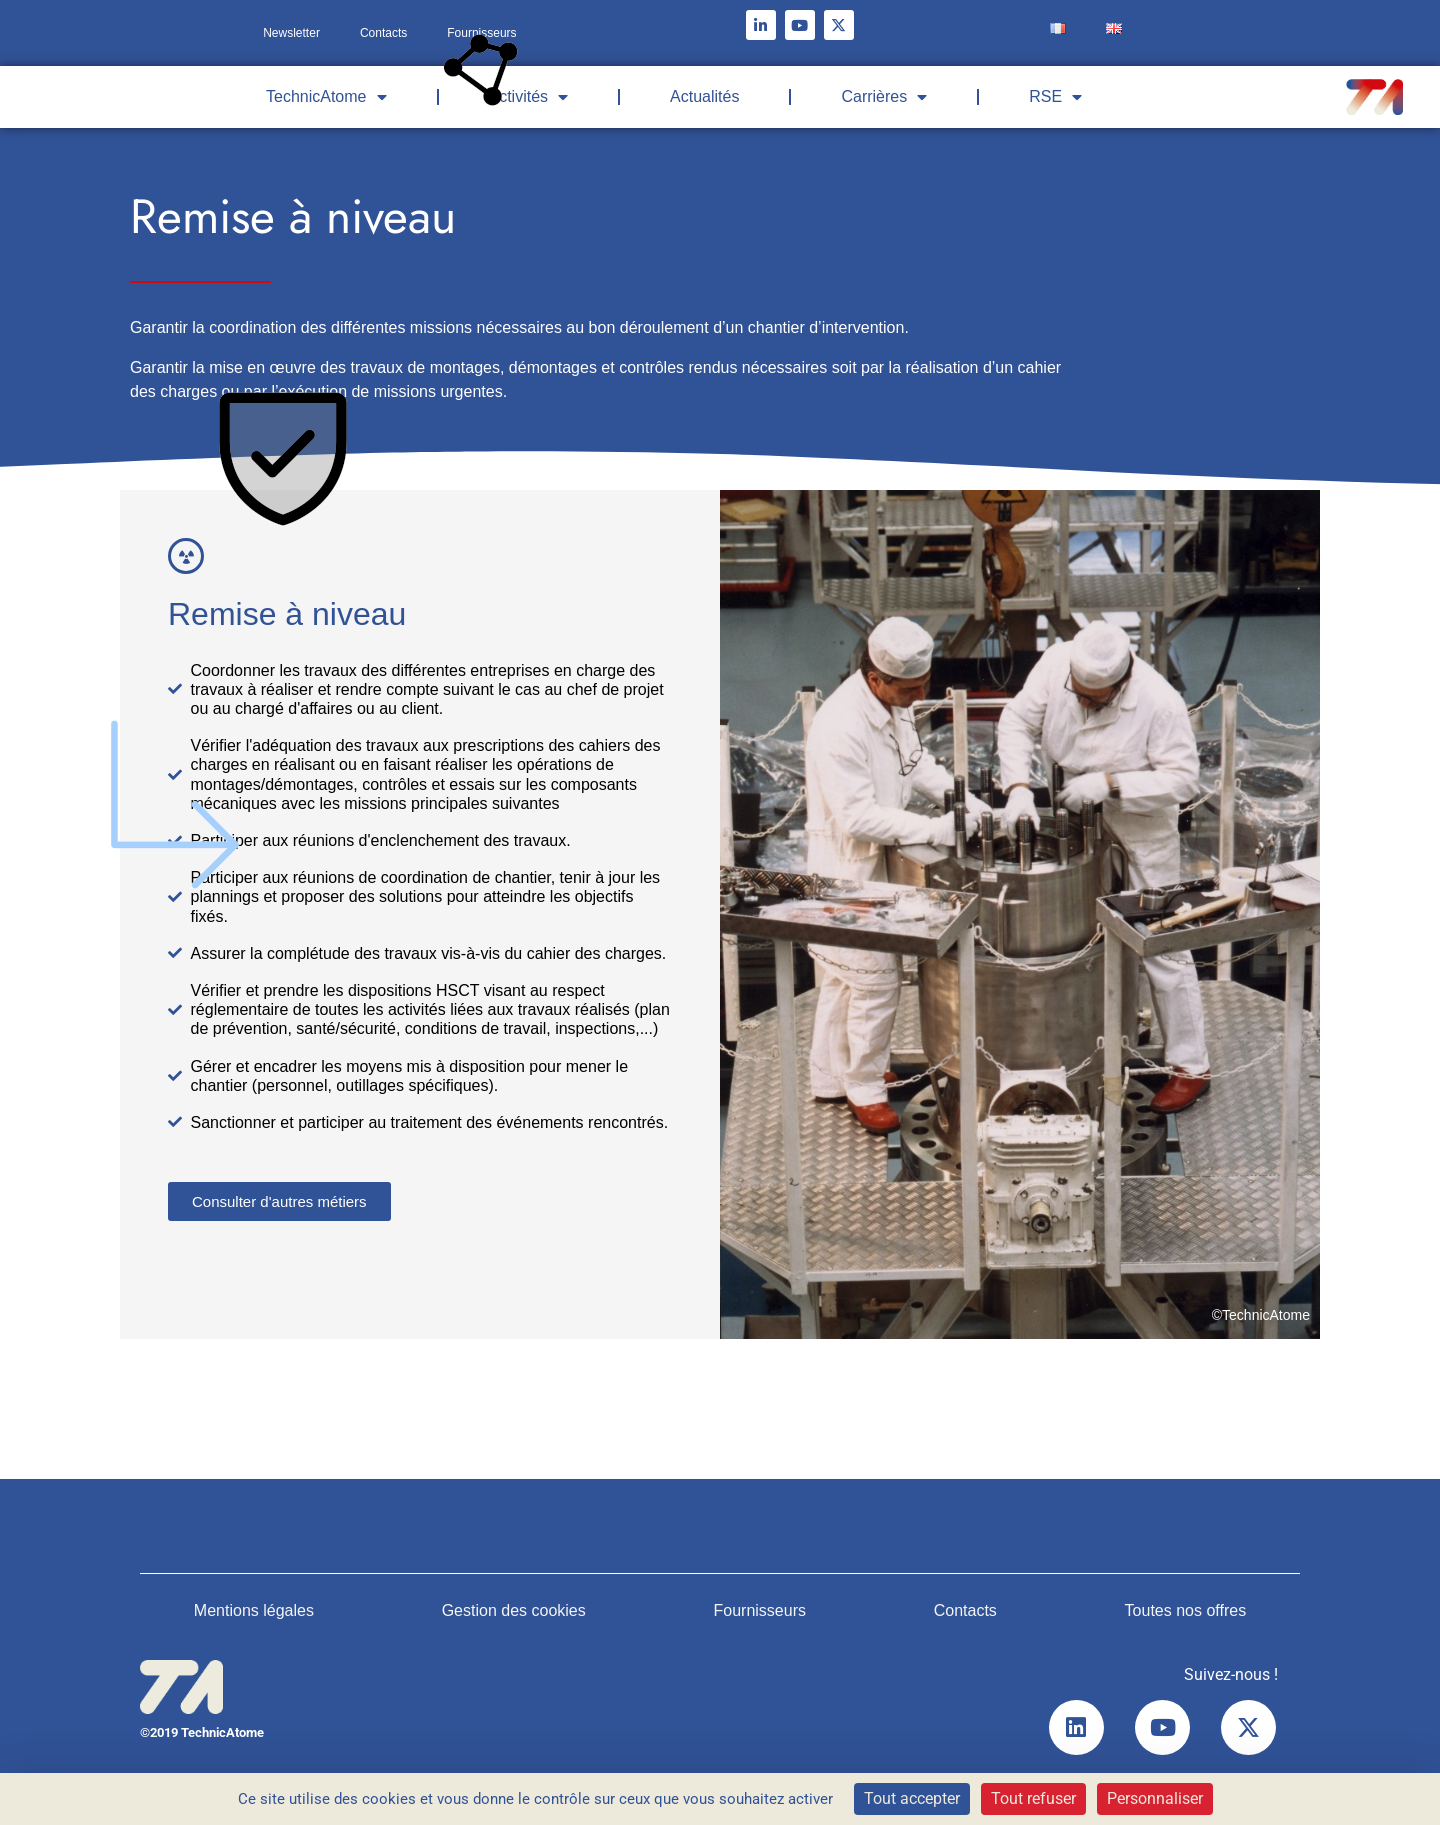 The image size is (1440, 1825). I want to click on indicates verified or secure status, so click(283, 451).